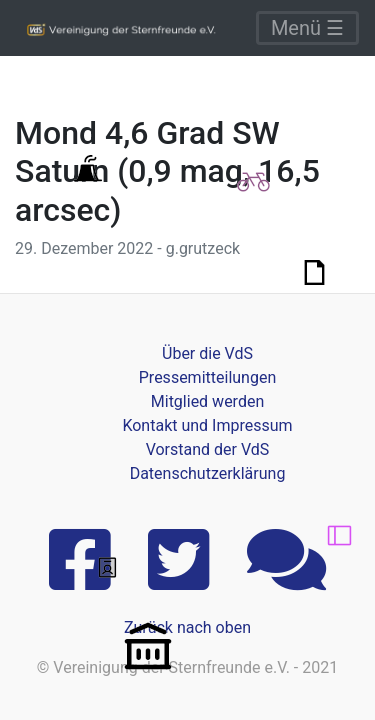 This screenshot has height=720, width=375. I want to click on view your profile or identification details, so click(107, 567).